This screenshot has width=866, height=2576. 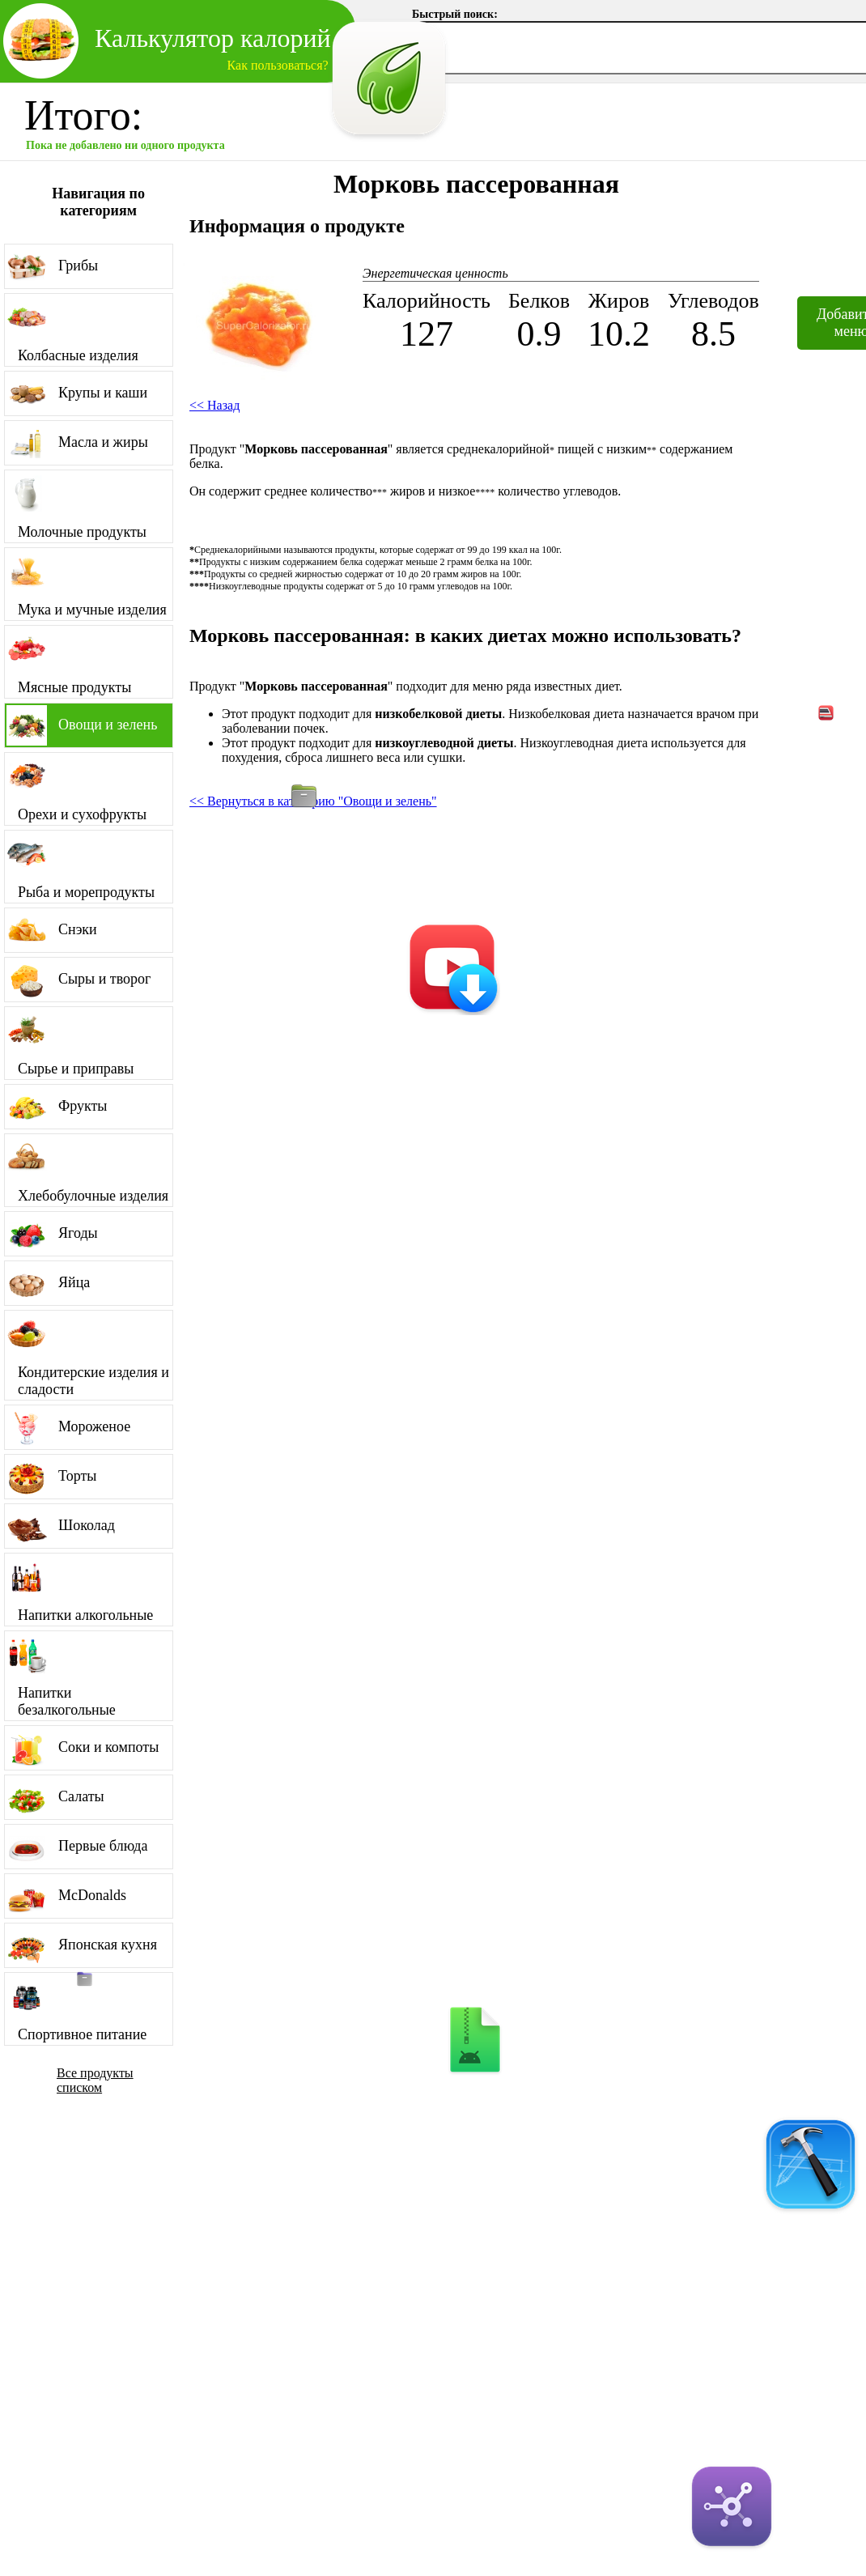 I want to click on open the file manager, so click(x=304, y=795).